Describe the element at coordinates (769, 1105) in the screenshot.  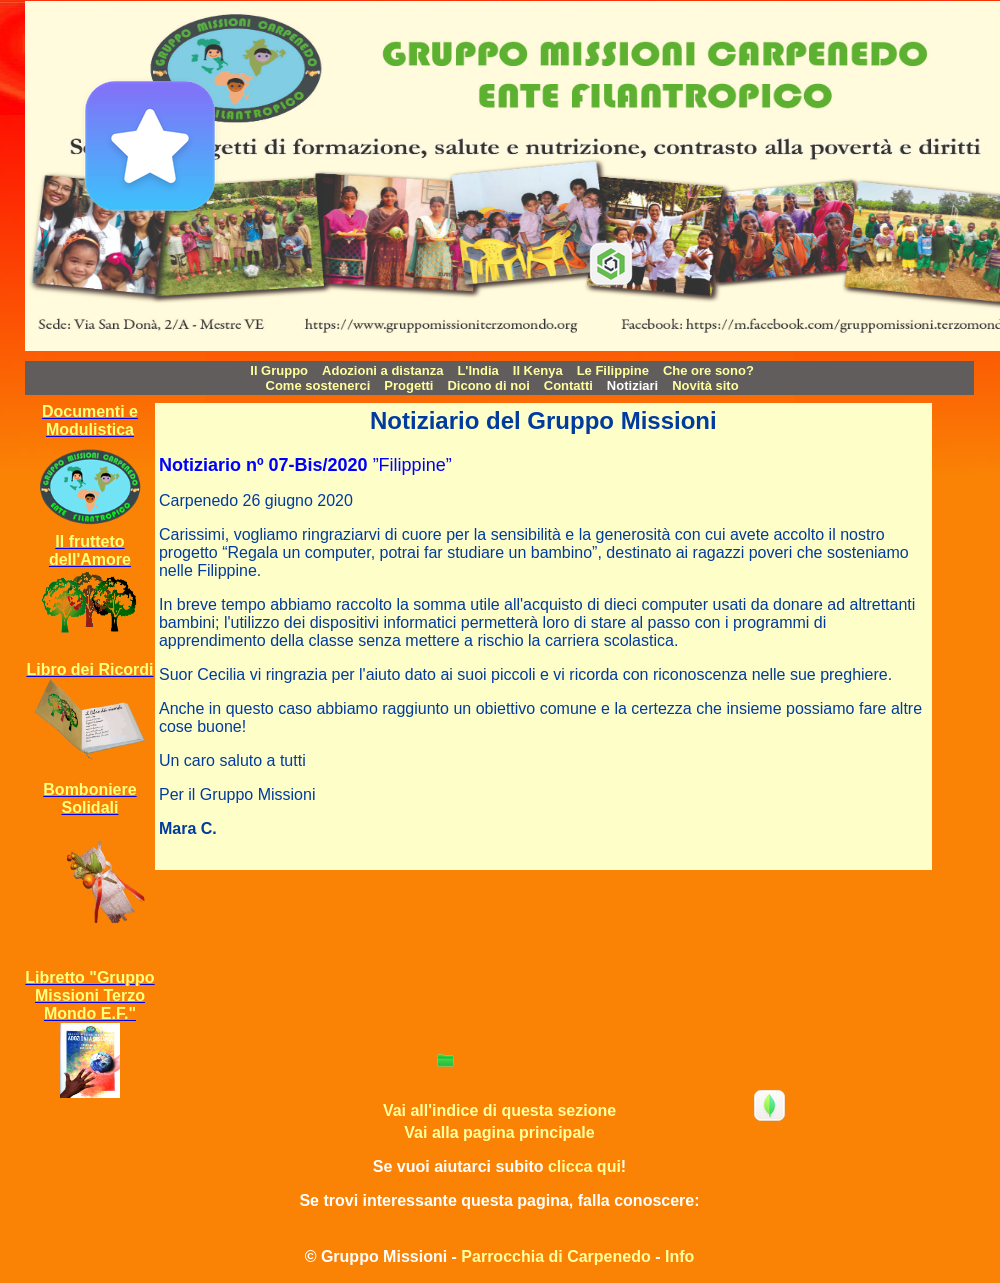
I see `open mongodb compass database management app` at that location.